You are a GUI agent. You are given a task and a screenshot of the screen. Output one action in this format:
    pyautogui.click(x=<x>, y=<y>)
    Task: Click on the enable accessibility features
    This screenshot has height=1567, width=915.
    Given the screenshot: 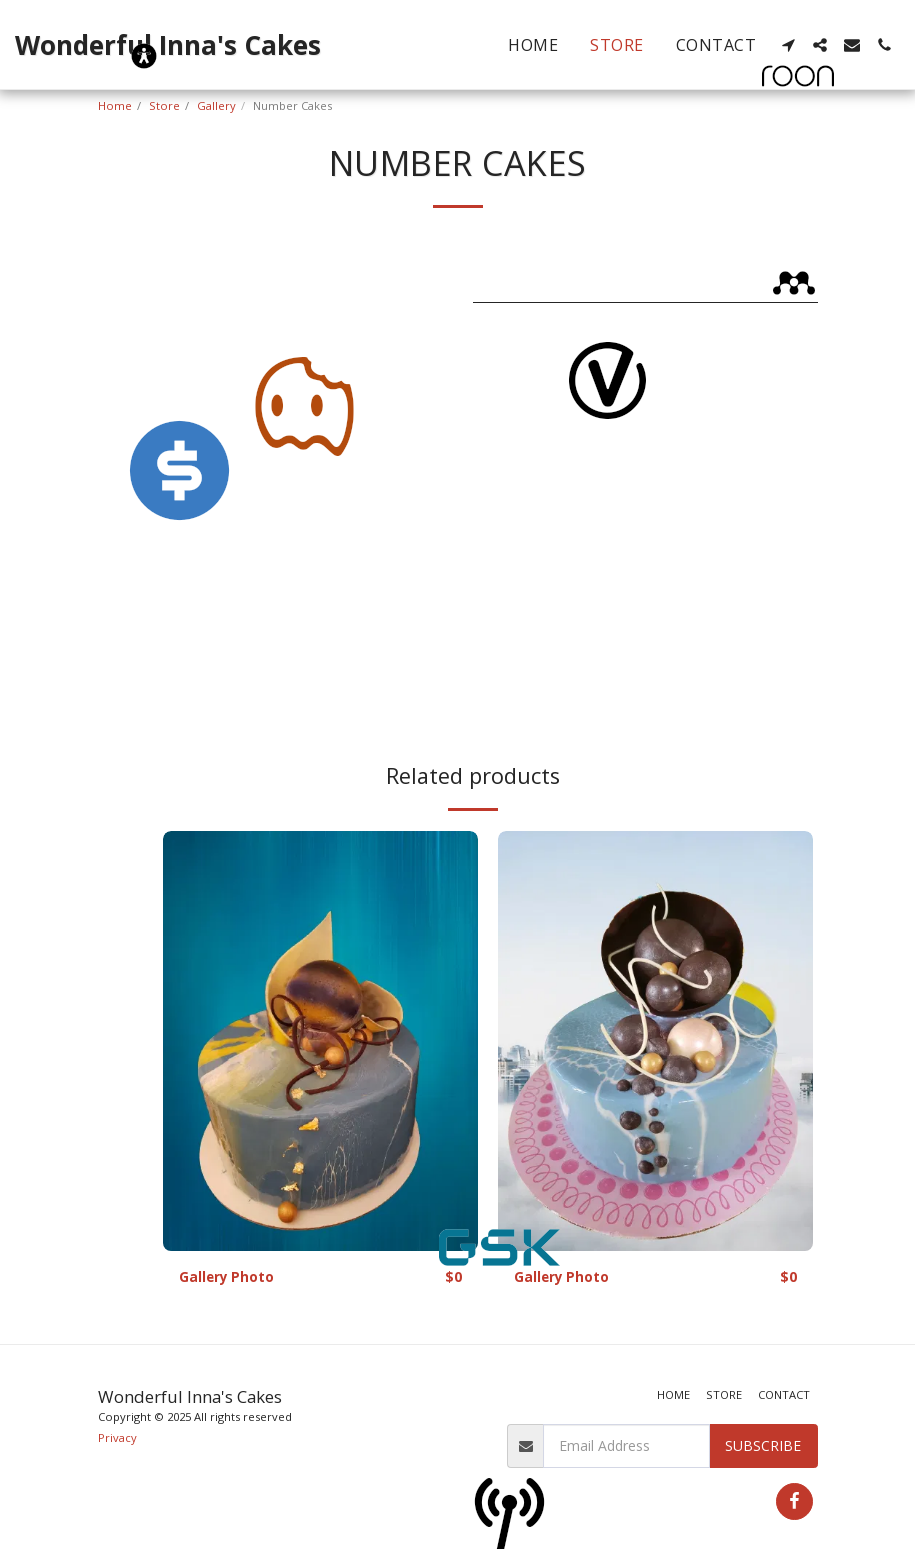 What is the action you would take?
    pyautogui.click(x=144, y=56)
    